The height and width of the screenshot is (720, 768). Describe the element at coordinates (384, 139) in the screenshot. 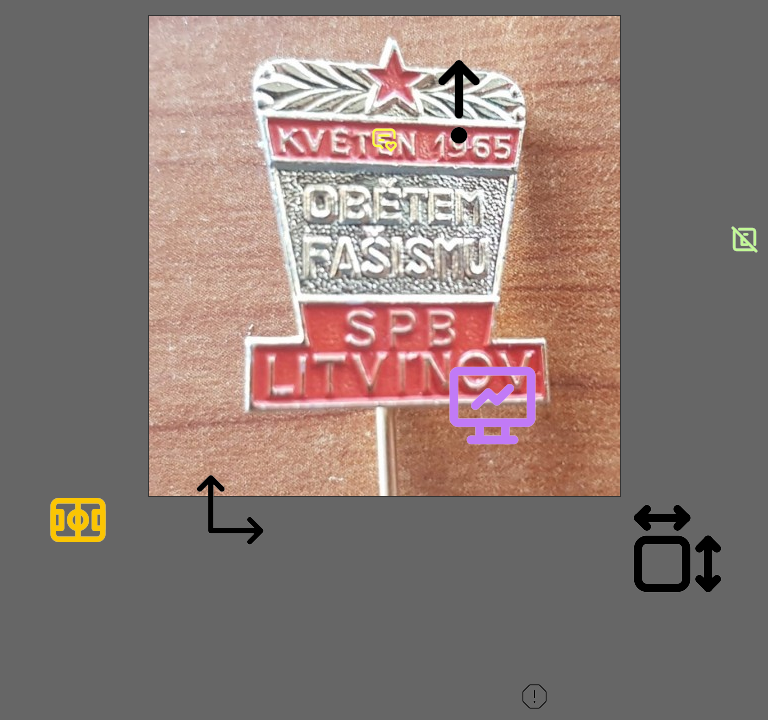

I see `view liked or favorited messages` at that location.